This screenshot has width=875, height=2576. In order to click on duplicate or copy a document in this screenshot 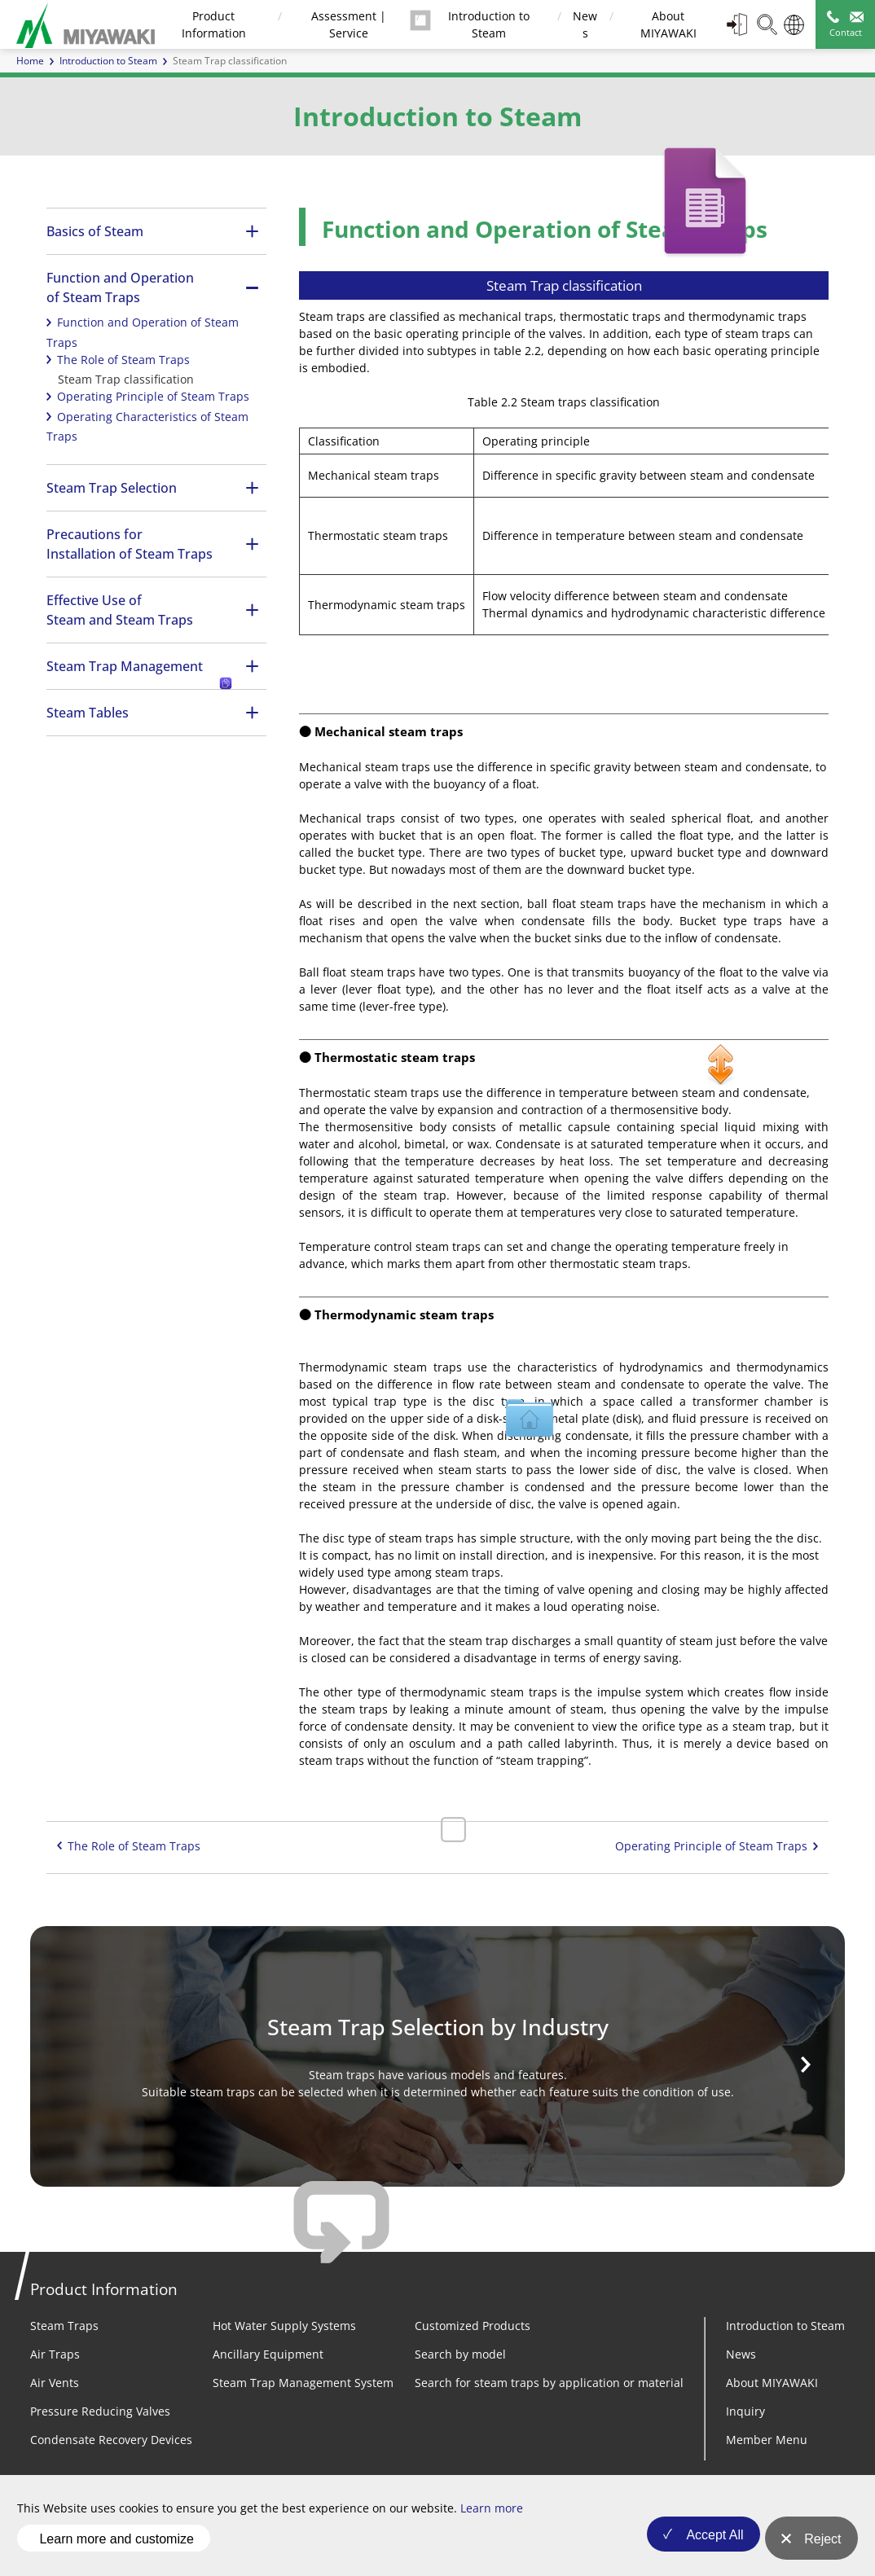, I will do `click(226, 683)`.